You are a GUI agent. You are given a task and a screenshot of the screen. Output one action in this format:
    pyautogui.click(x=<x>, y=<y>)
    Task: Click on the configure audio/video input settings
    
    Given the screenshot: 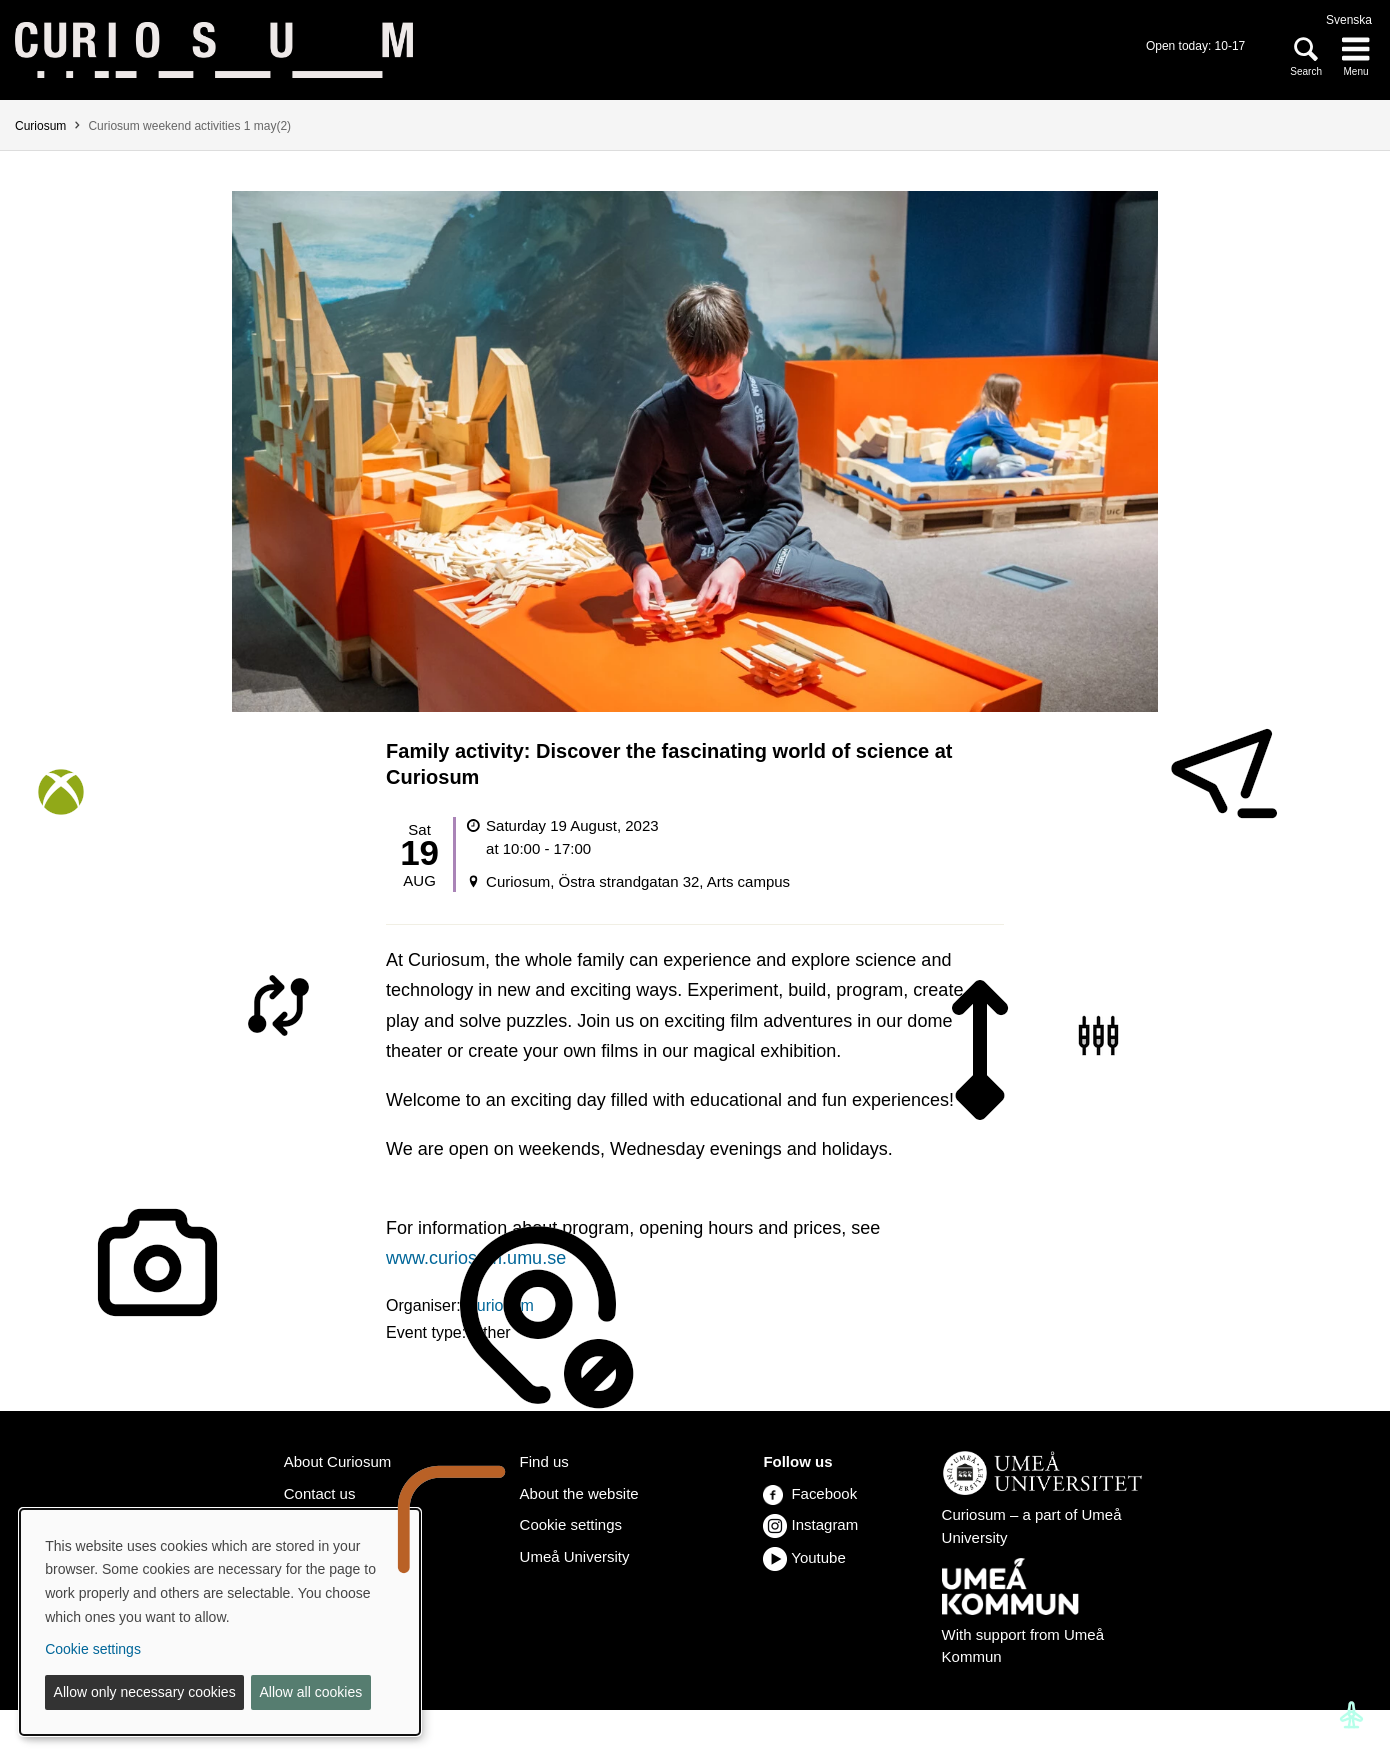 What is the action you would take?
    pyautogui.click(x=1098, y=1035)
    